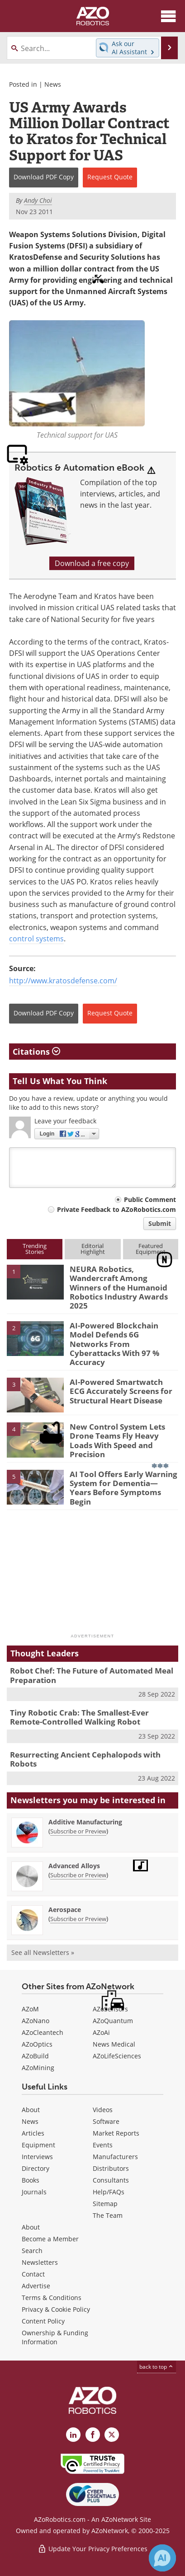 This screenshot has height=2576, width=185. What do you see at coordinates (51, 1432) in the screenshot?
I see `indicates bathroom amenities available` at bounding box center [51, 1432].